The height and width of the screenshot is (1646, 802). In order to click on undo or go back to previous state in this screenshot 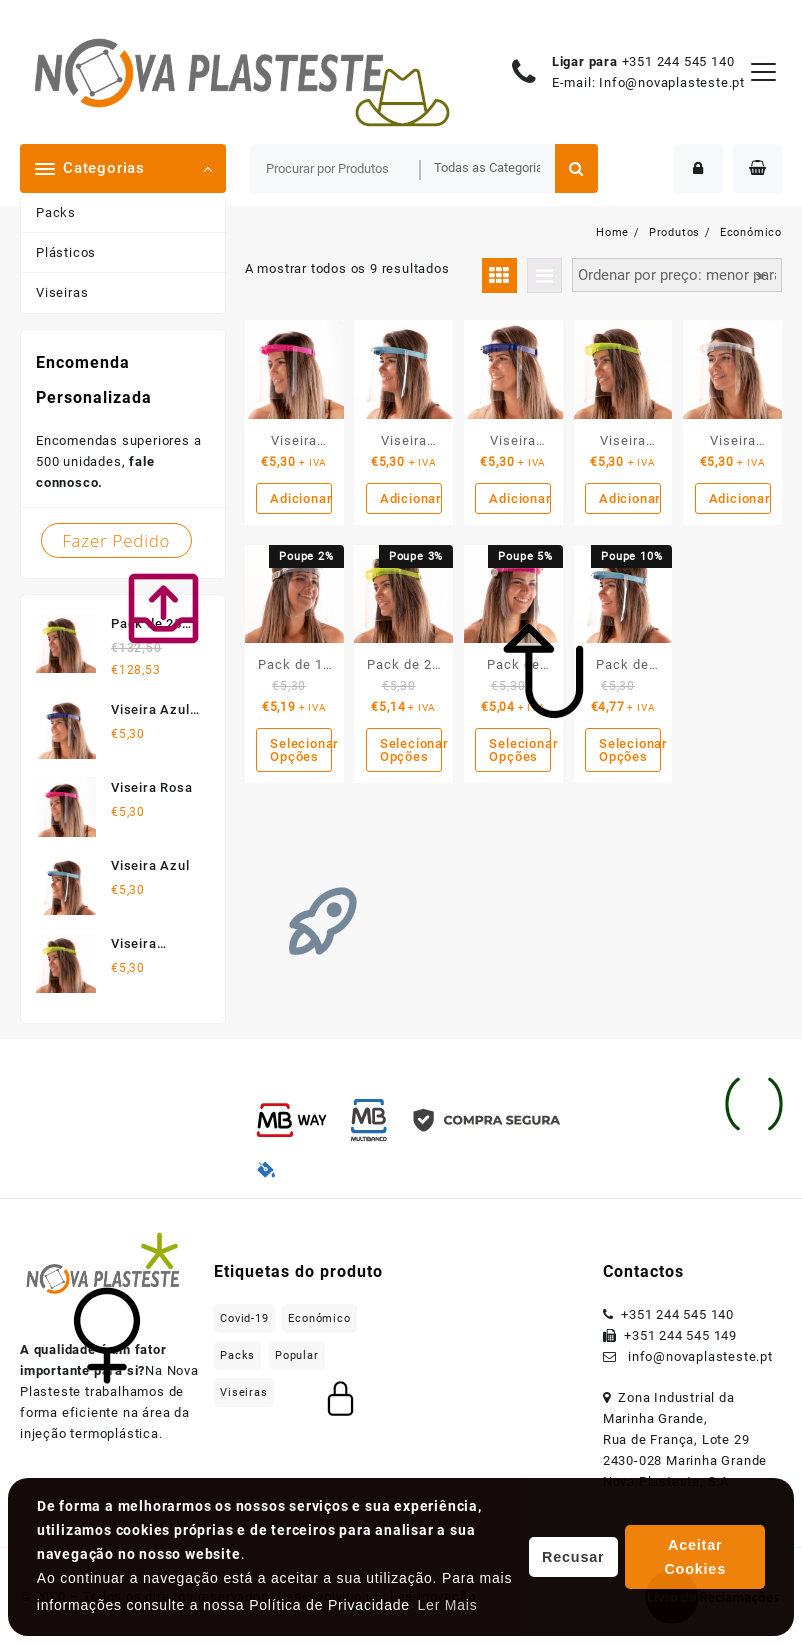, I will do `click(547, 671)`.